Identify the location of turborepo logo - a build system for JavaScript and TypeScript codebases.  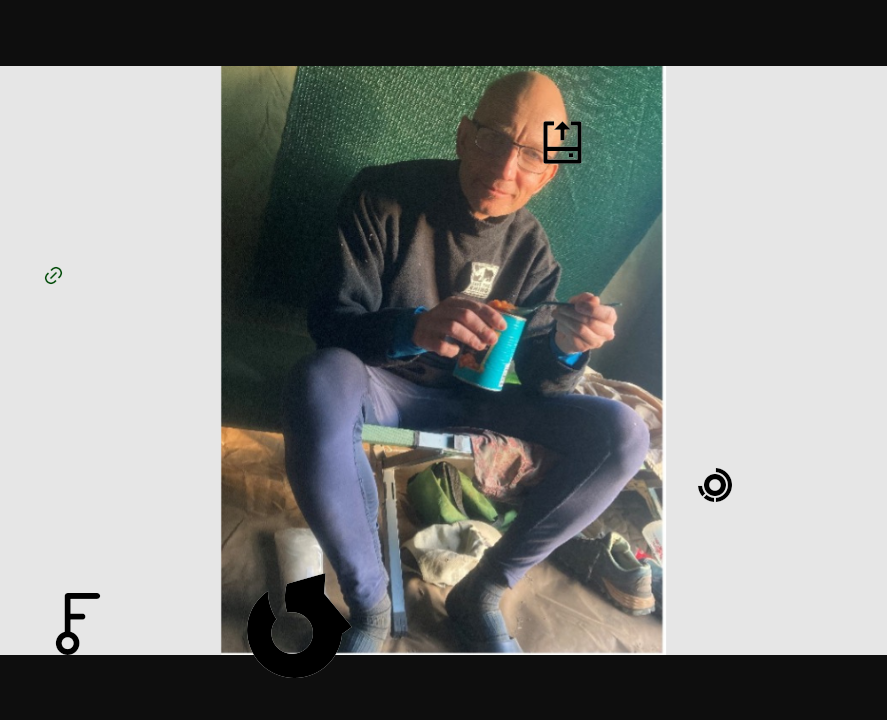
(715, 485).